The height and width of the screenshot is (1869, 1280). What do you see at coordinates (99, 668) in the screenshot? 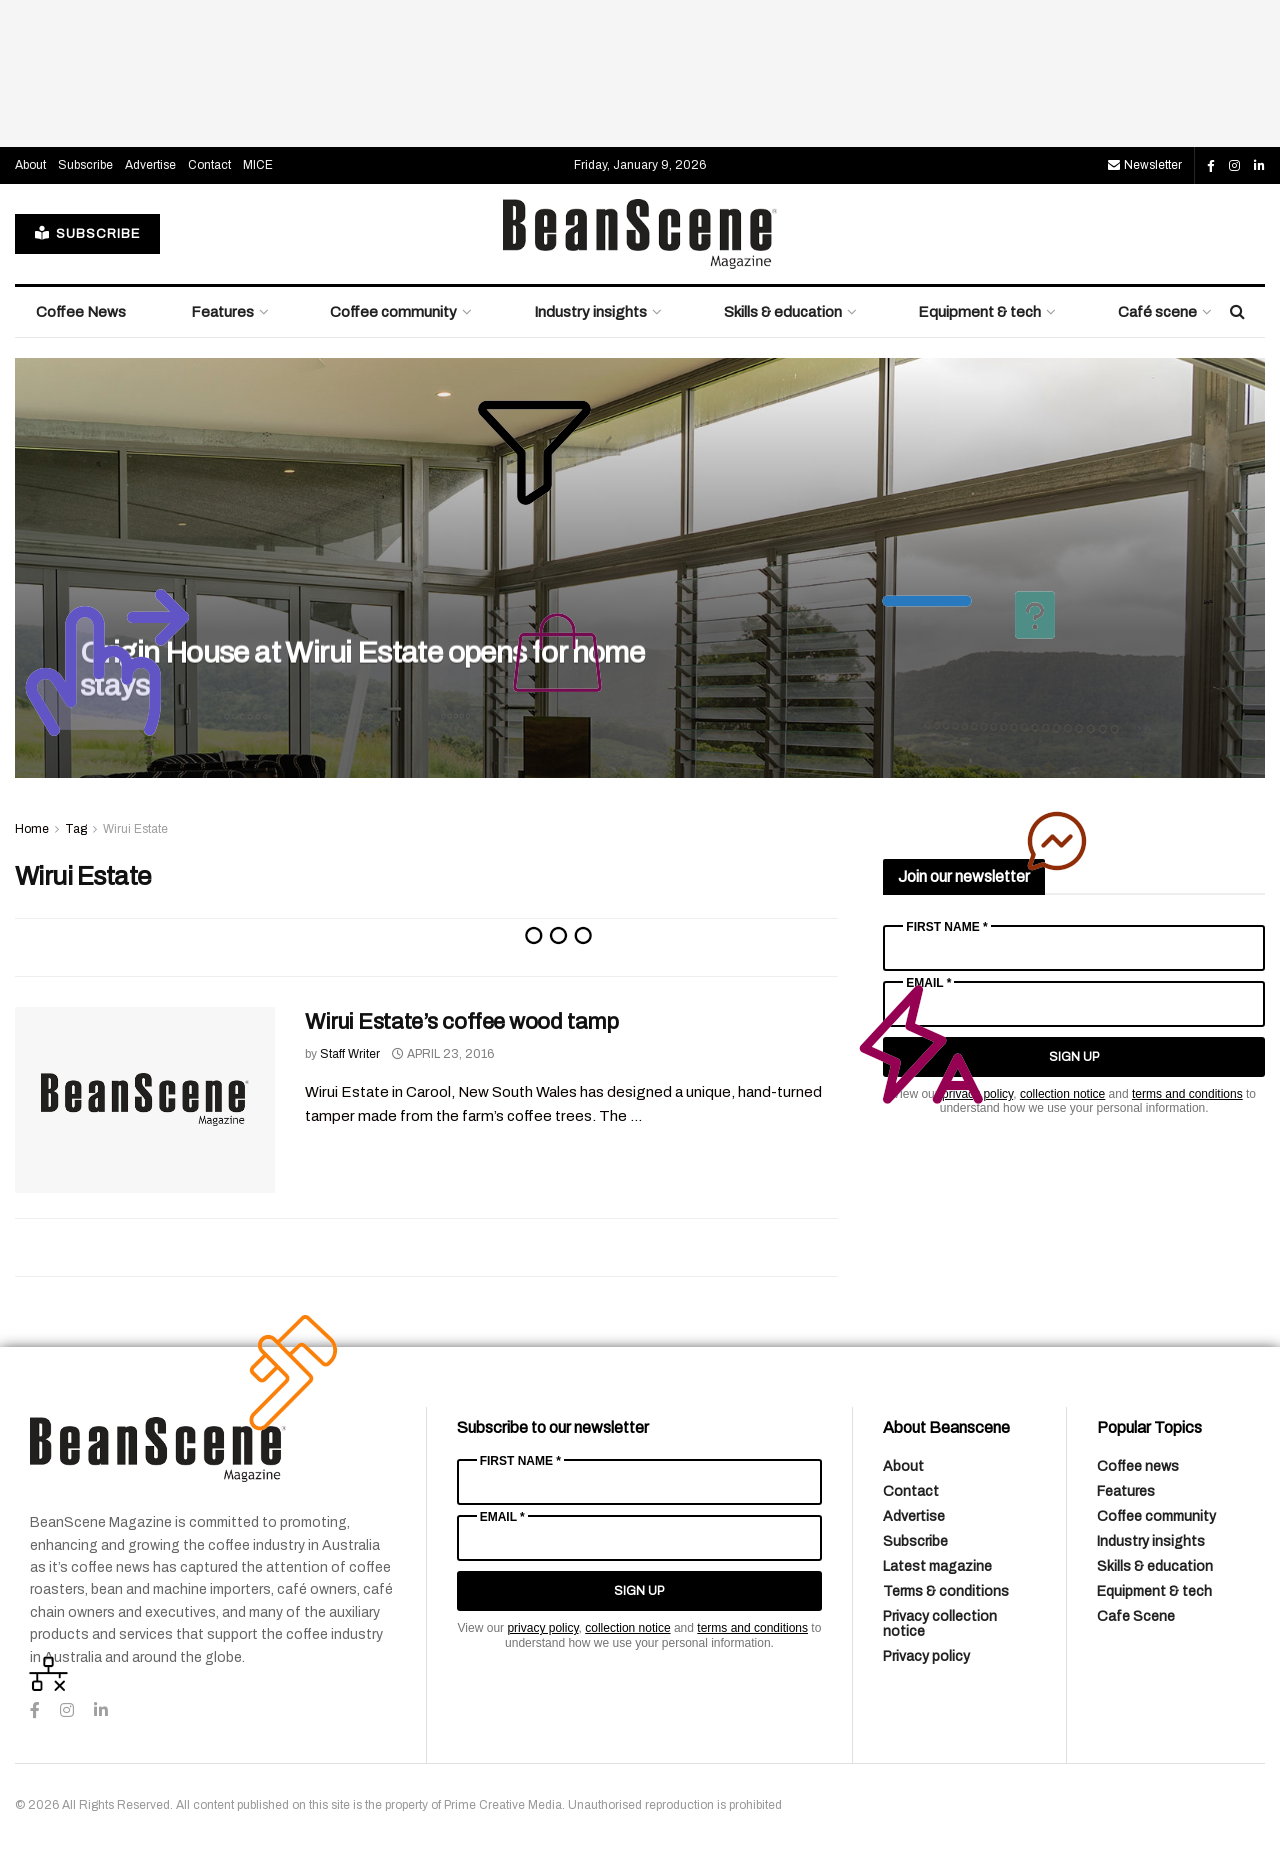
I see `swipe right to continue or advance` at bounding box center [99, 668].